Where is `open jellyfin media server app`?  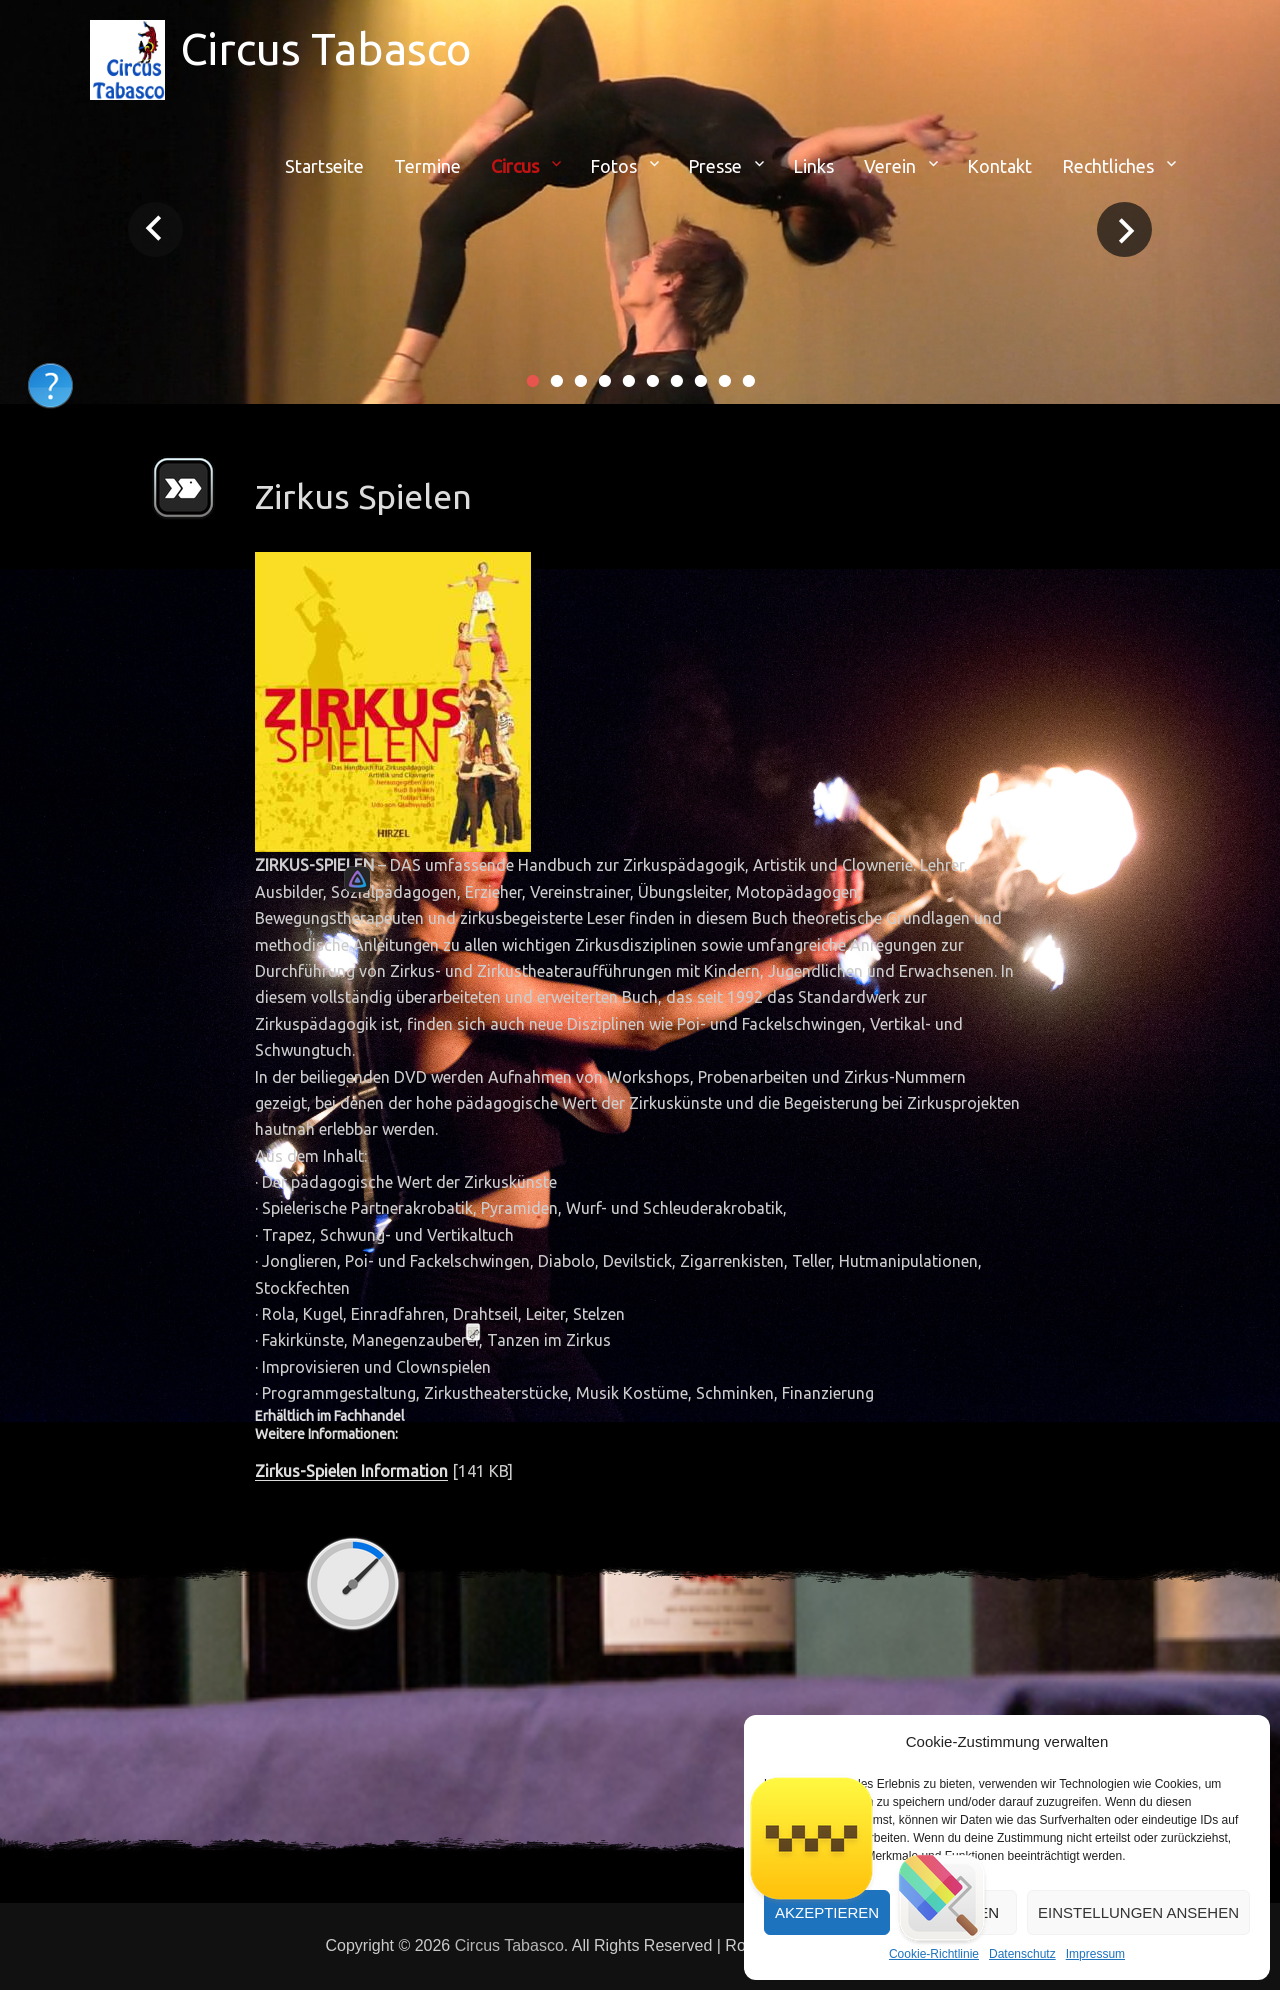
open jellyfin media server app is located at coordinates (357, 879).